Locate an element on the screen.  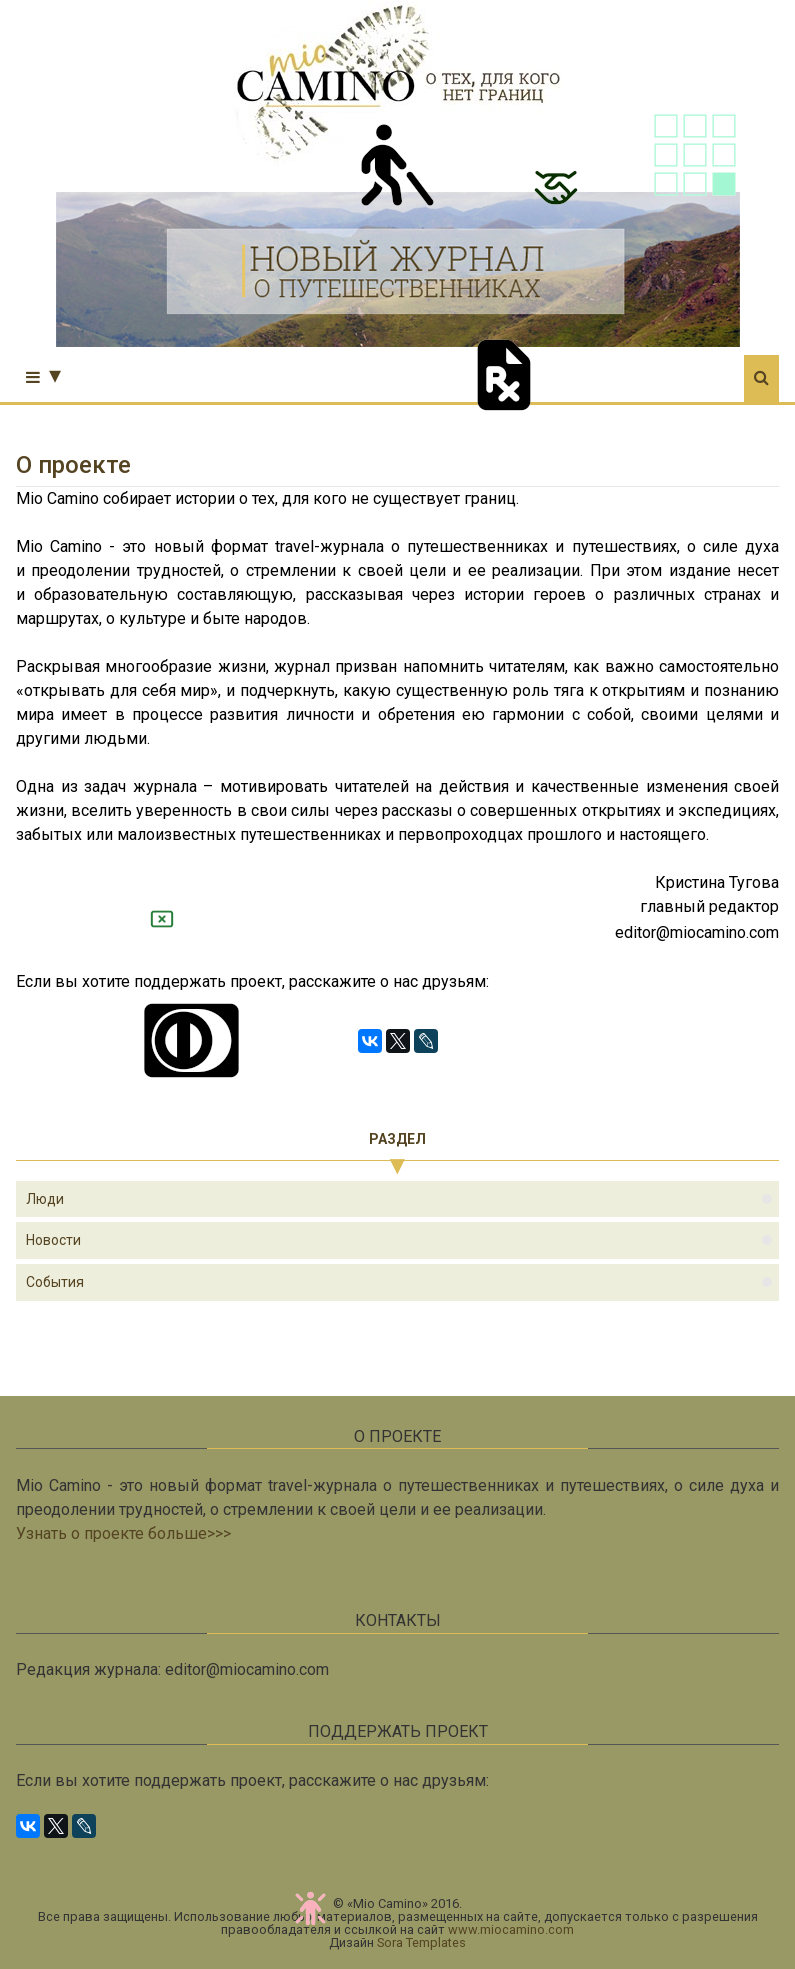
büromöbelexperte brand logo is located at coordinates (695, 155).